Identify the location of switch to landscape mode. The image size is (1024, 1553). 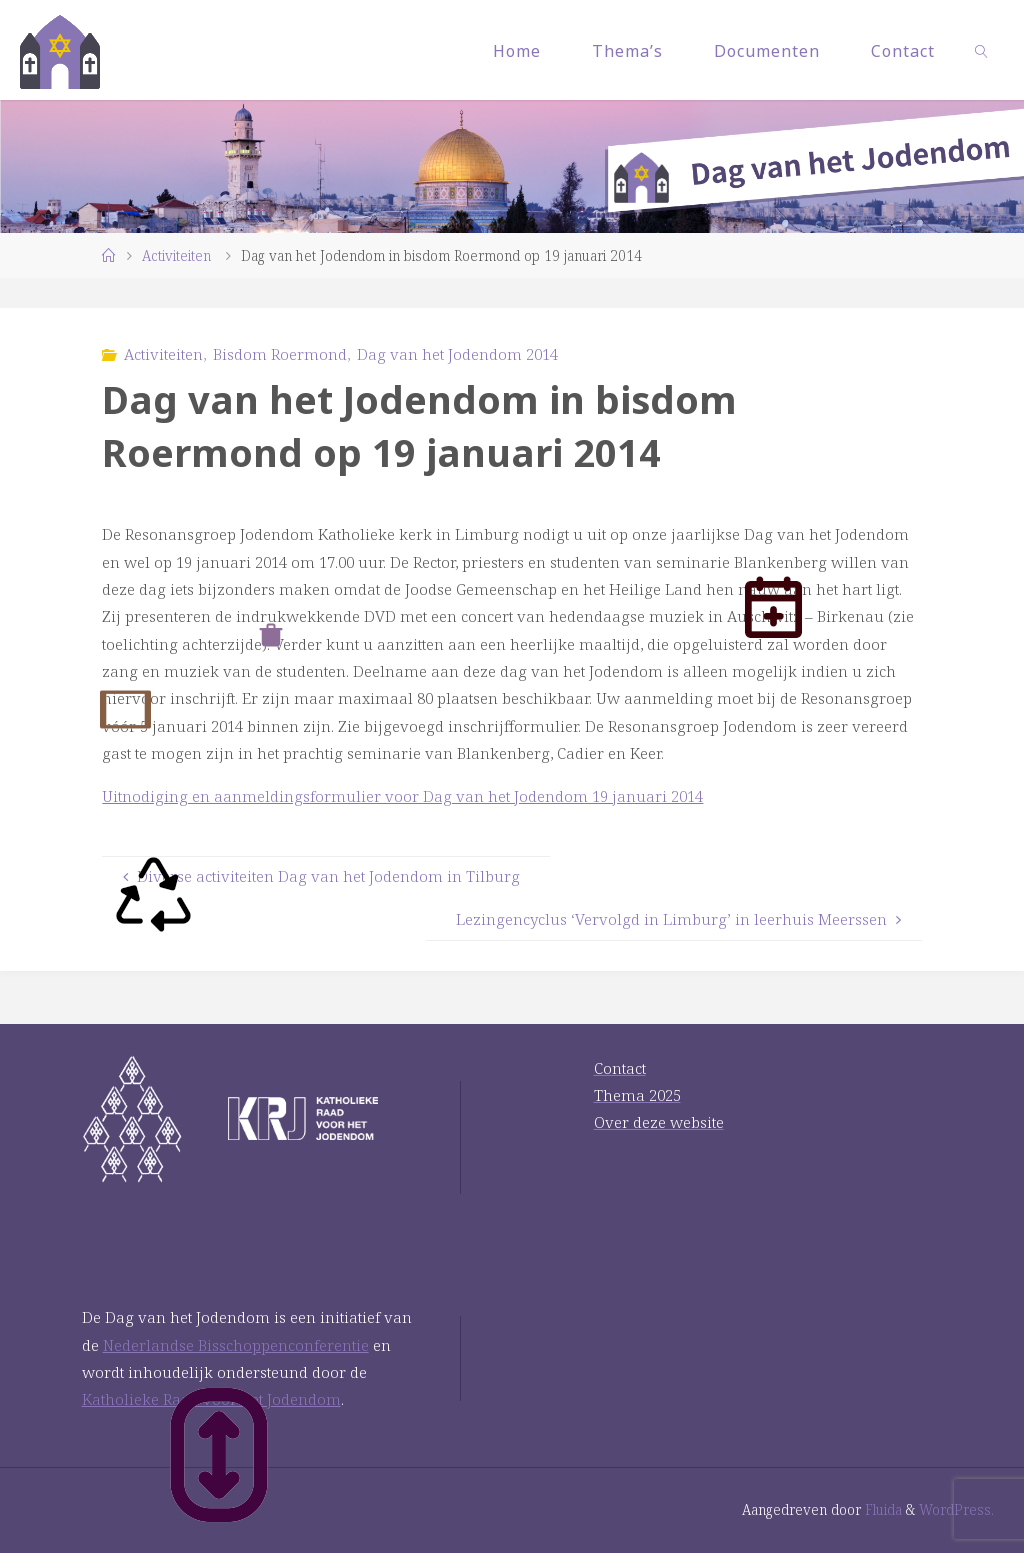
(125, 709).